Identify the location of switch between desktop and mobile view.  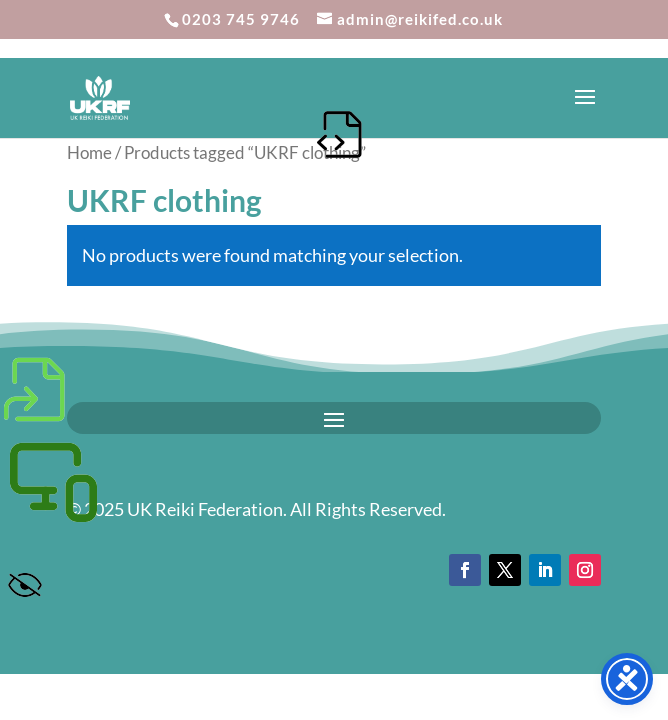
(53, 478).